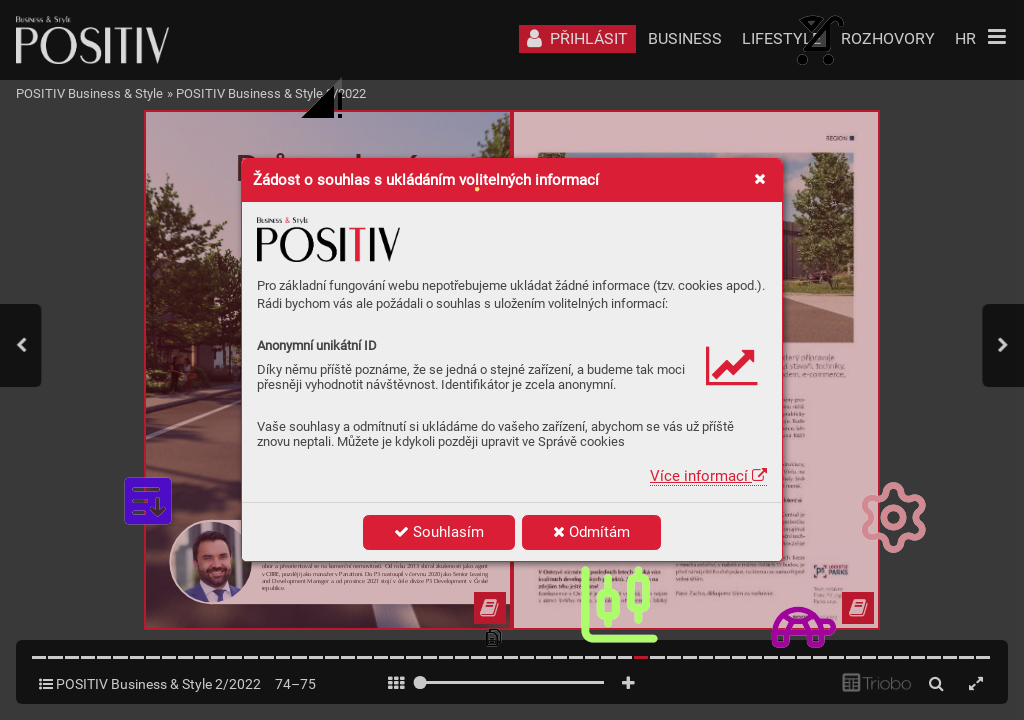 The width and height of the screenshot is (1024, 720). Describe the element at coordinates (321, 97) in the screenshot. I see `indicates cellular signal with no internet connection` at that location.